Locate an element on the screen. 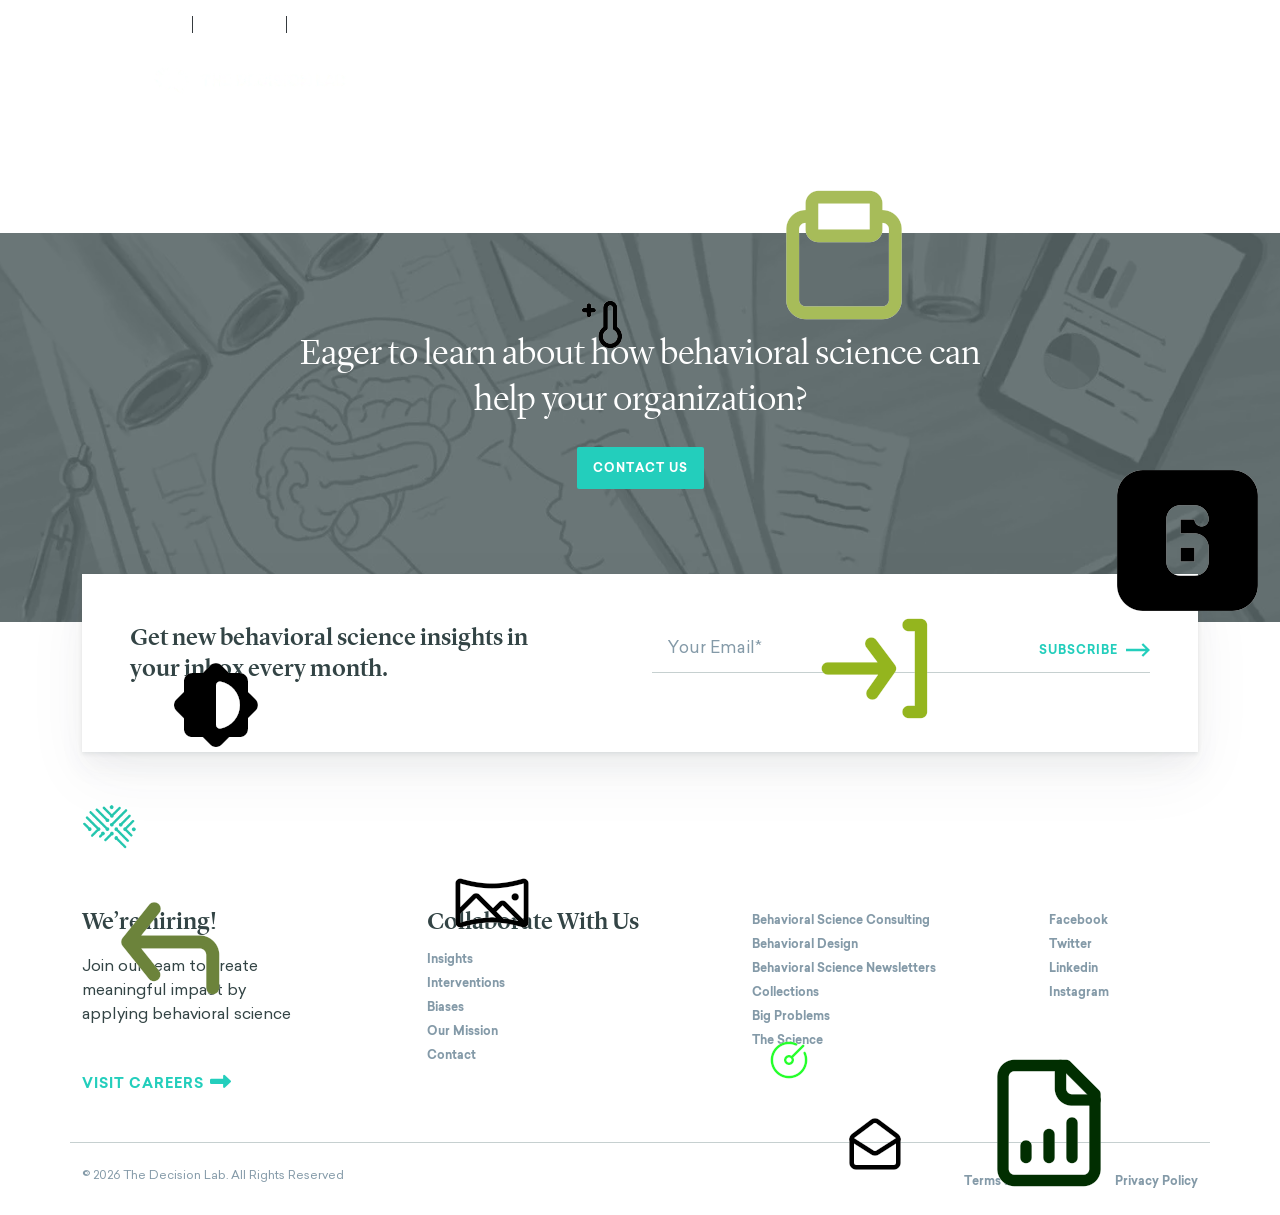 The image size is (1280, 1215). view panorama photos is located at coordinates (492, 903).